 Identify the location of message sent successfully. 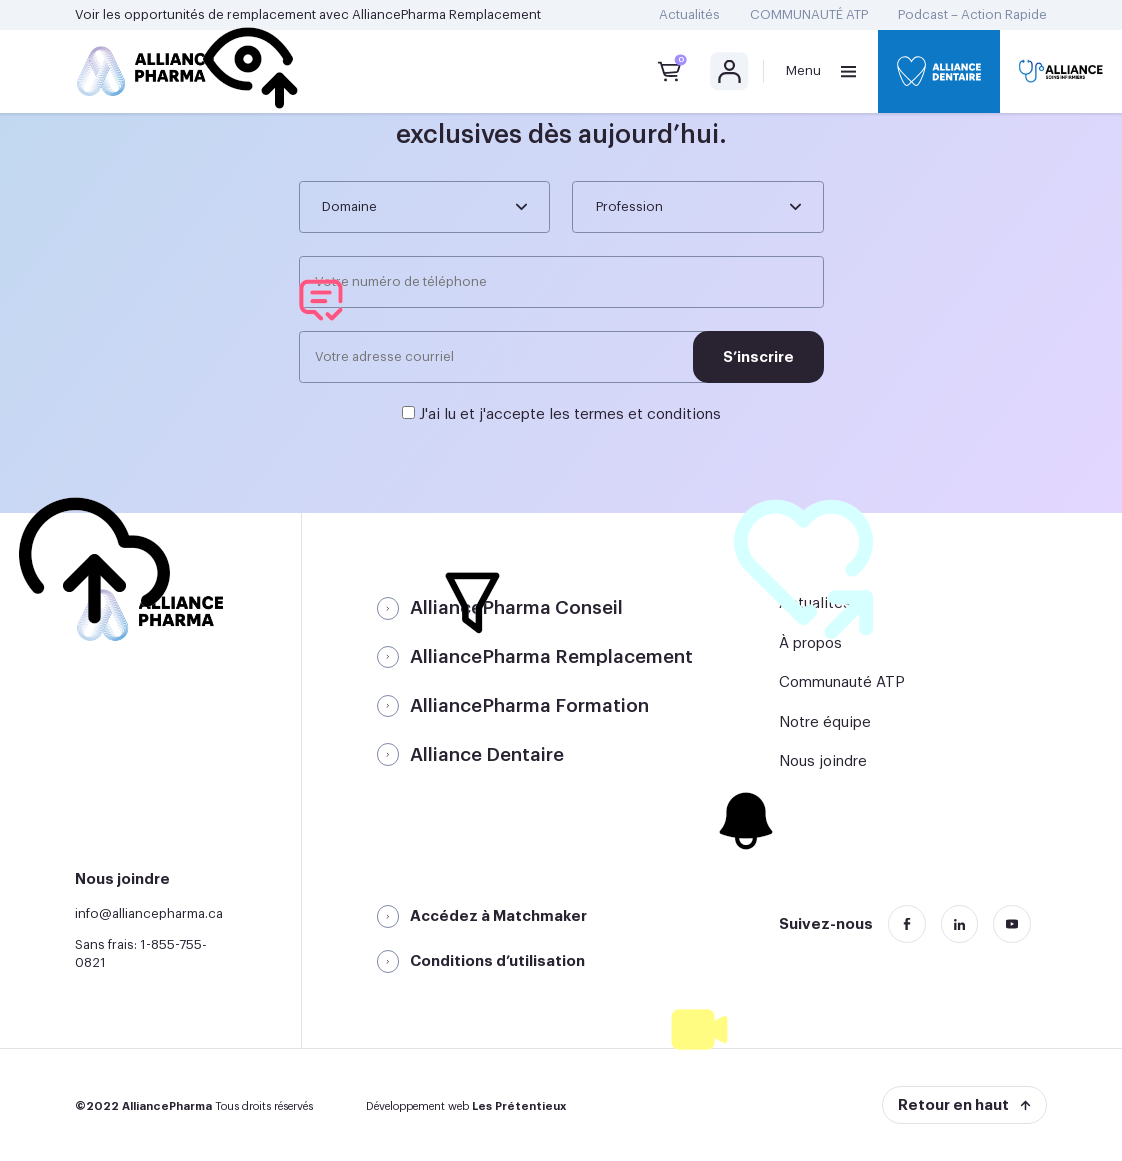
(321, 299).